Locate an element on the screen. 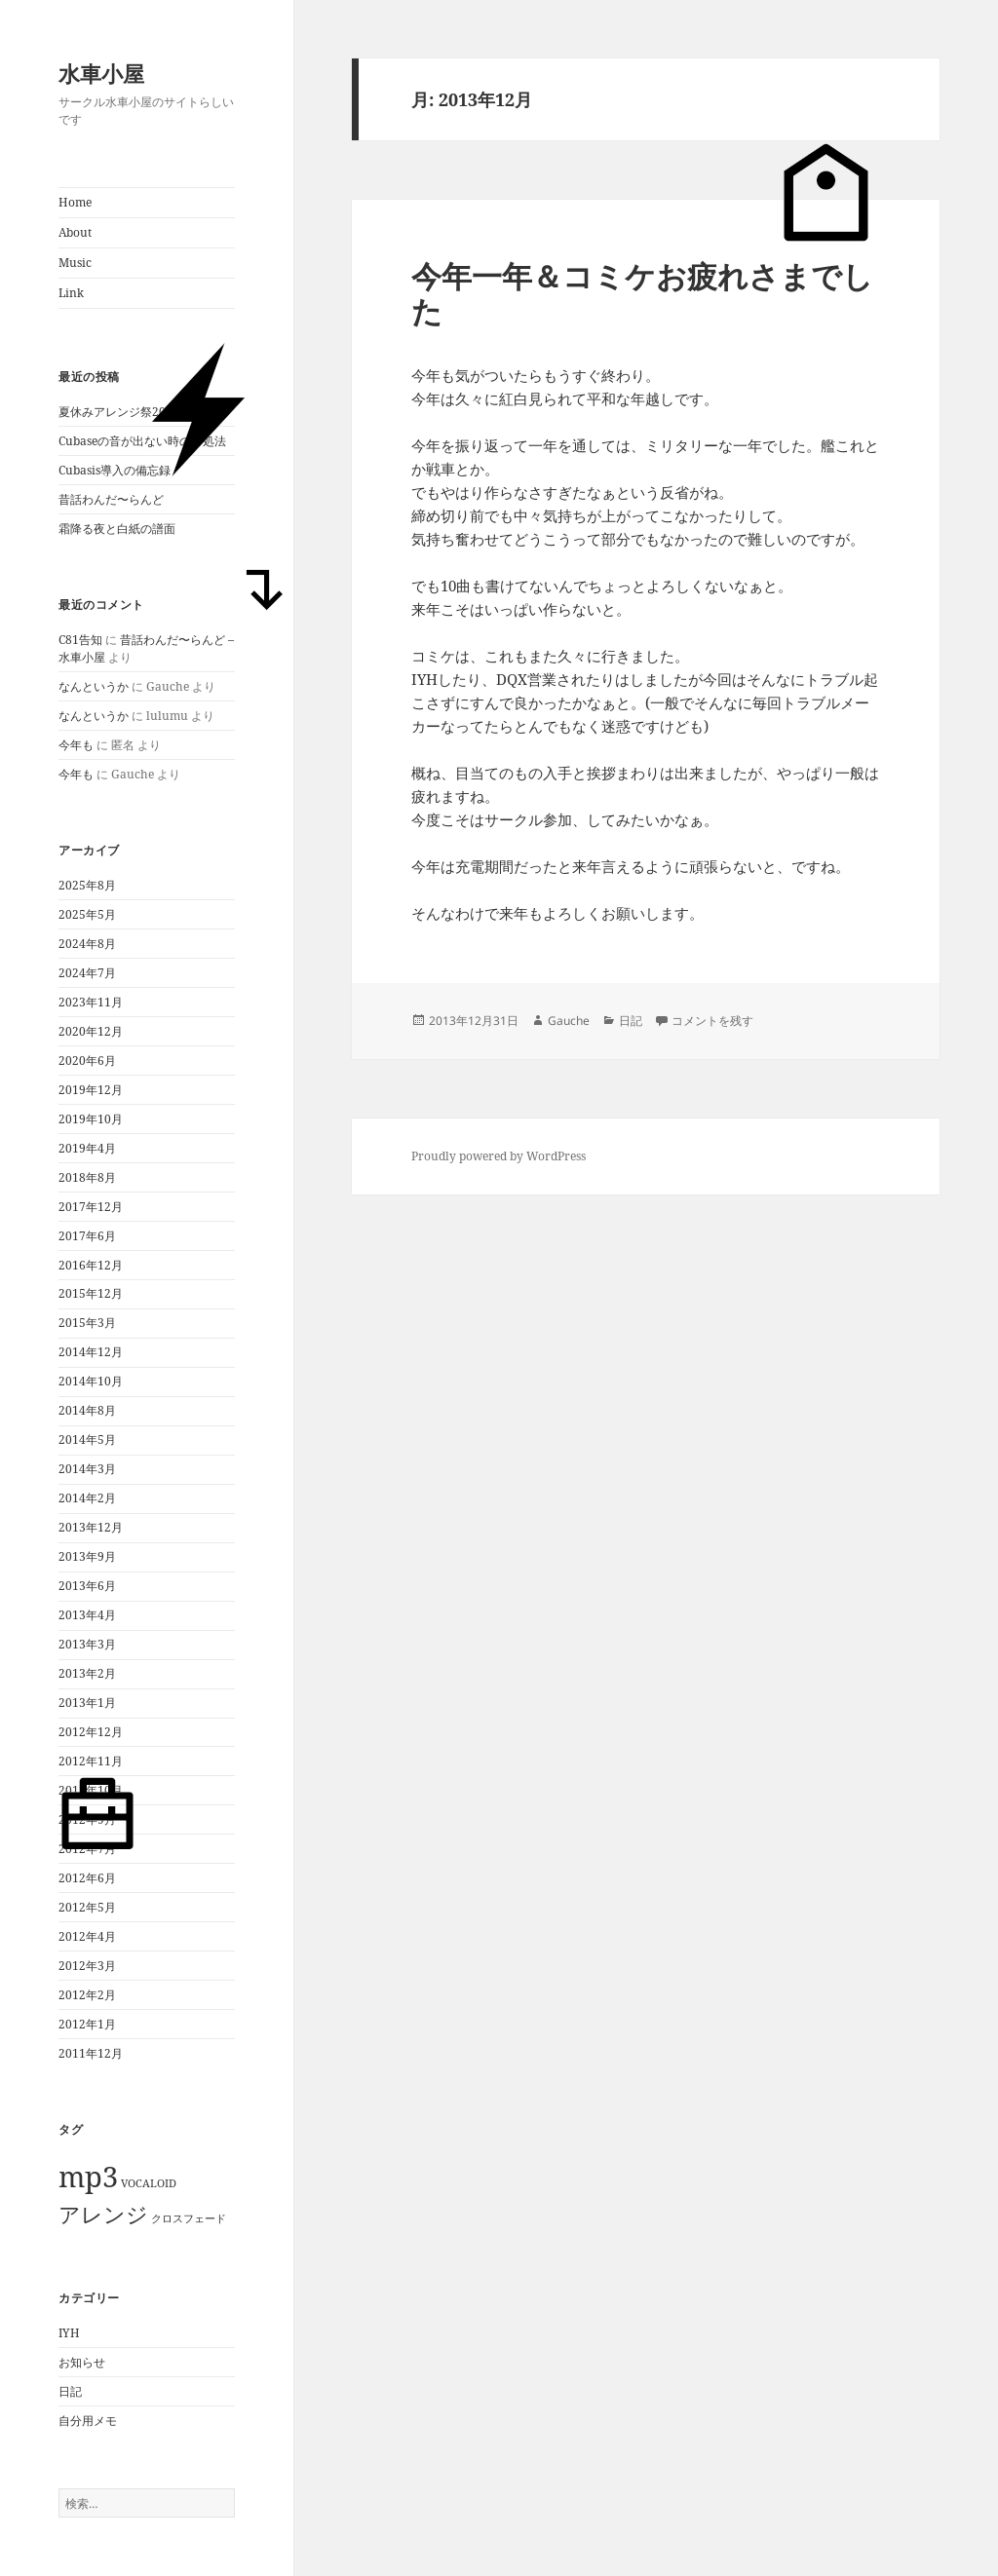 This screenshot has width=998, height=2576. access work or business documents is located at coordinates (97, 1817).